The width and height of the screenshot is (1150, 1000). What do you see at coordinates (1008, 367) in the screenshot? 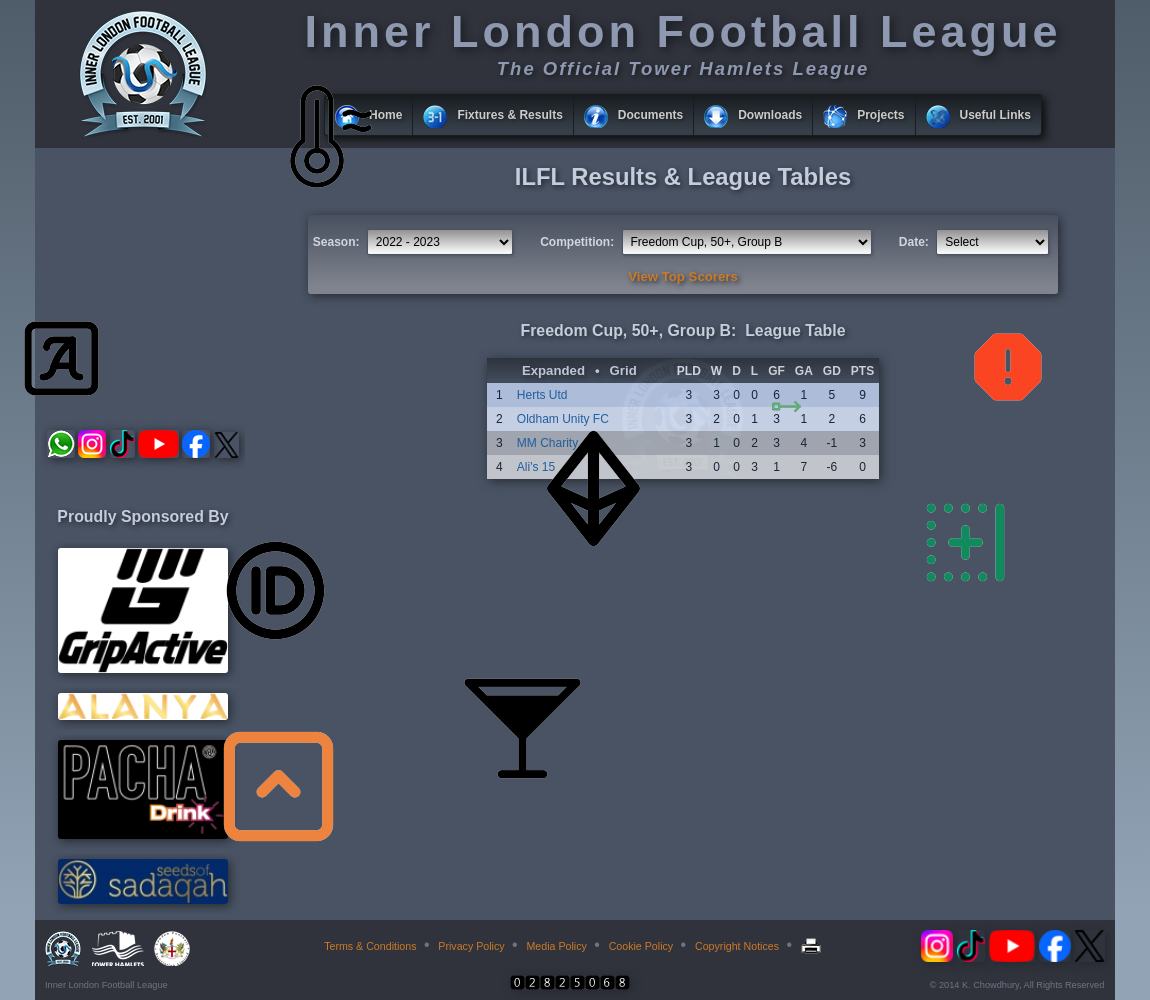
I see `indicates a critical warning or error state` at bounding box center [1008, 367].